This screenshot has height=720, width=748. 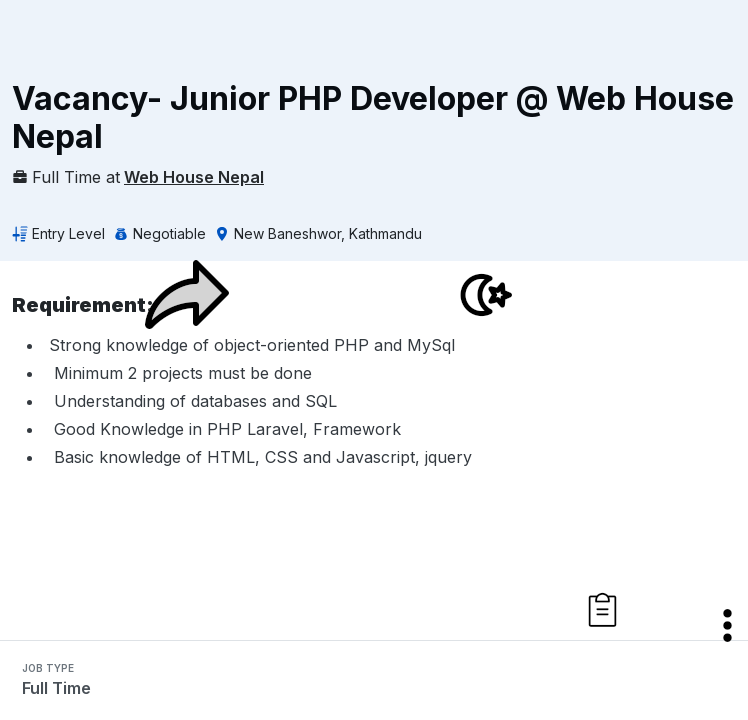 I want to click on indicates Islamic religious content or settings, so click(x=485, y=295).